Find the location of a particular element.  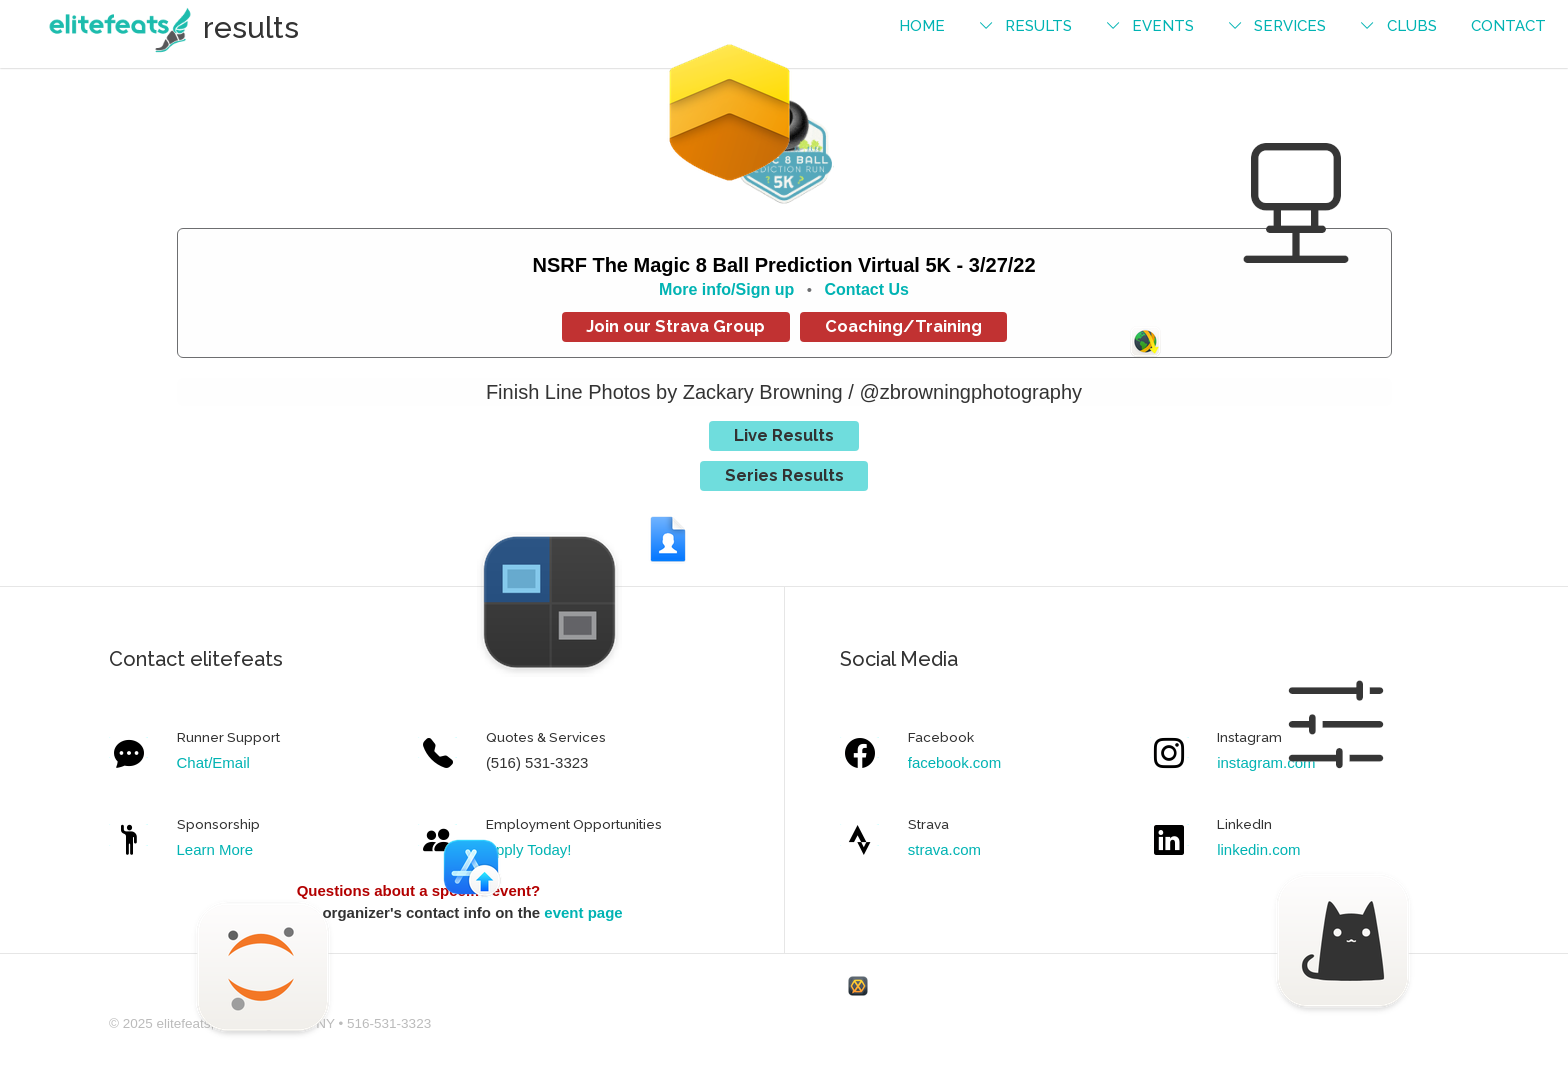

open the Clash proxy app is located at coordinates (1343, 941).